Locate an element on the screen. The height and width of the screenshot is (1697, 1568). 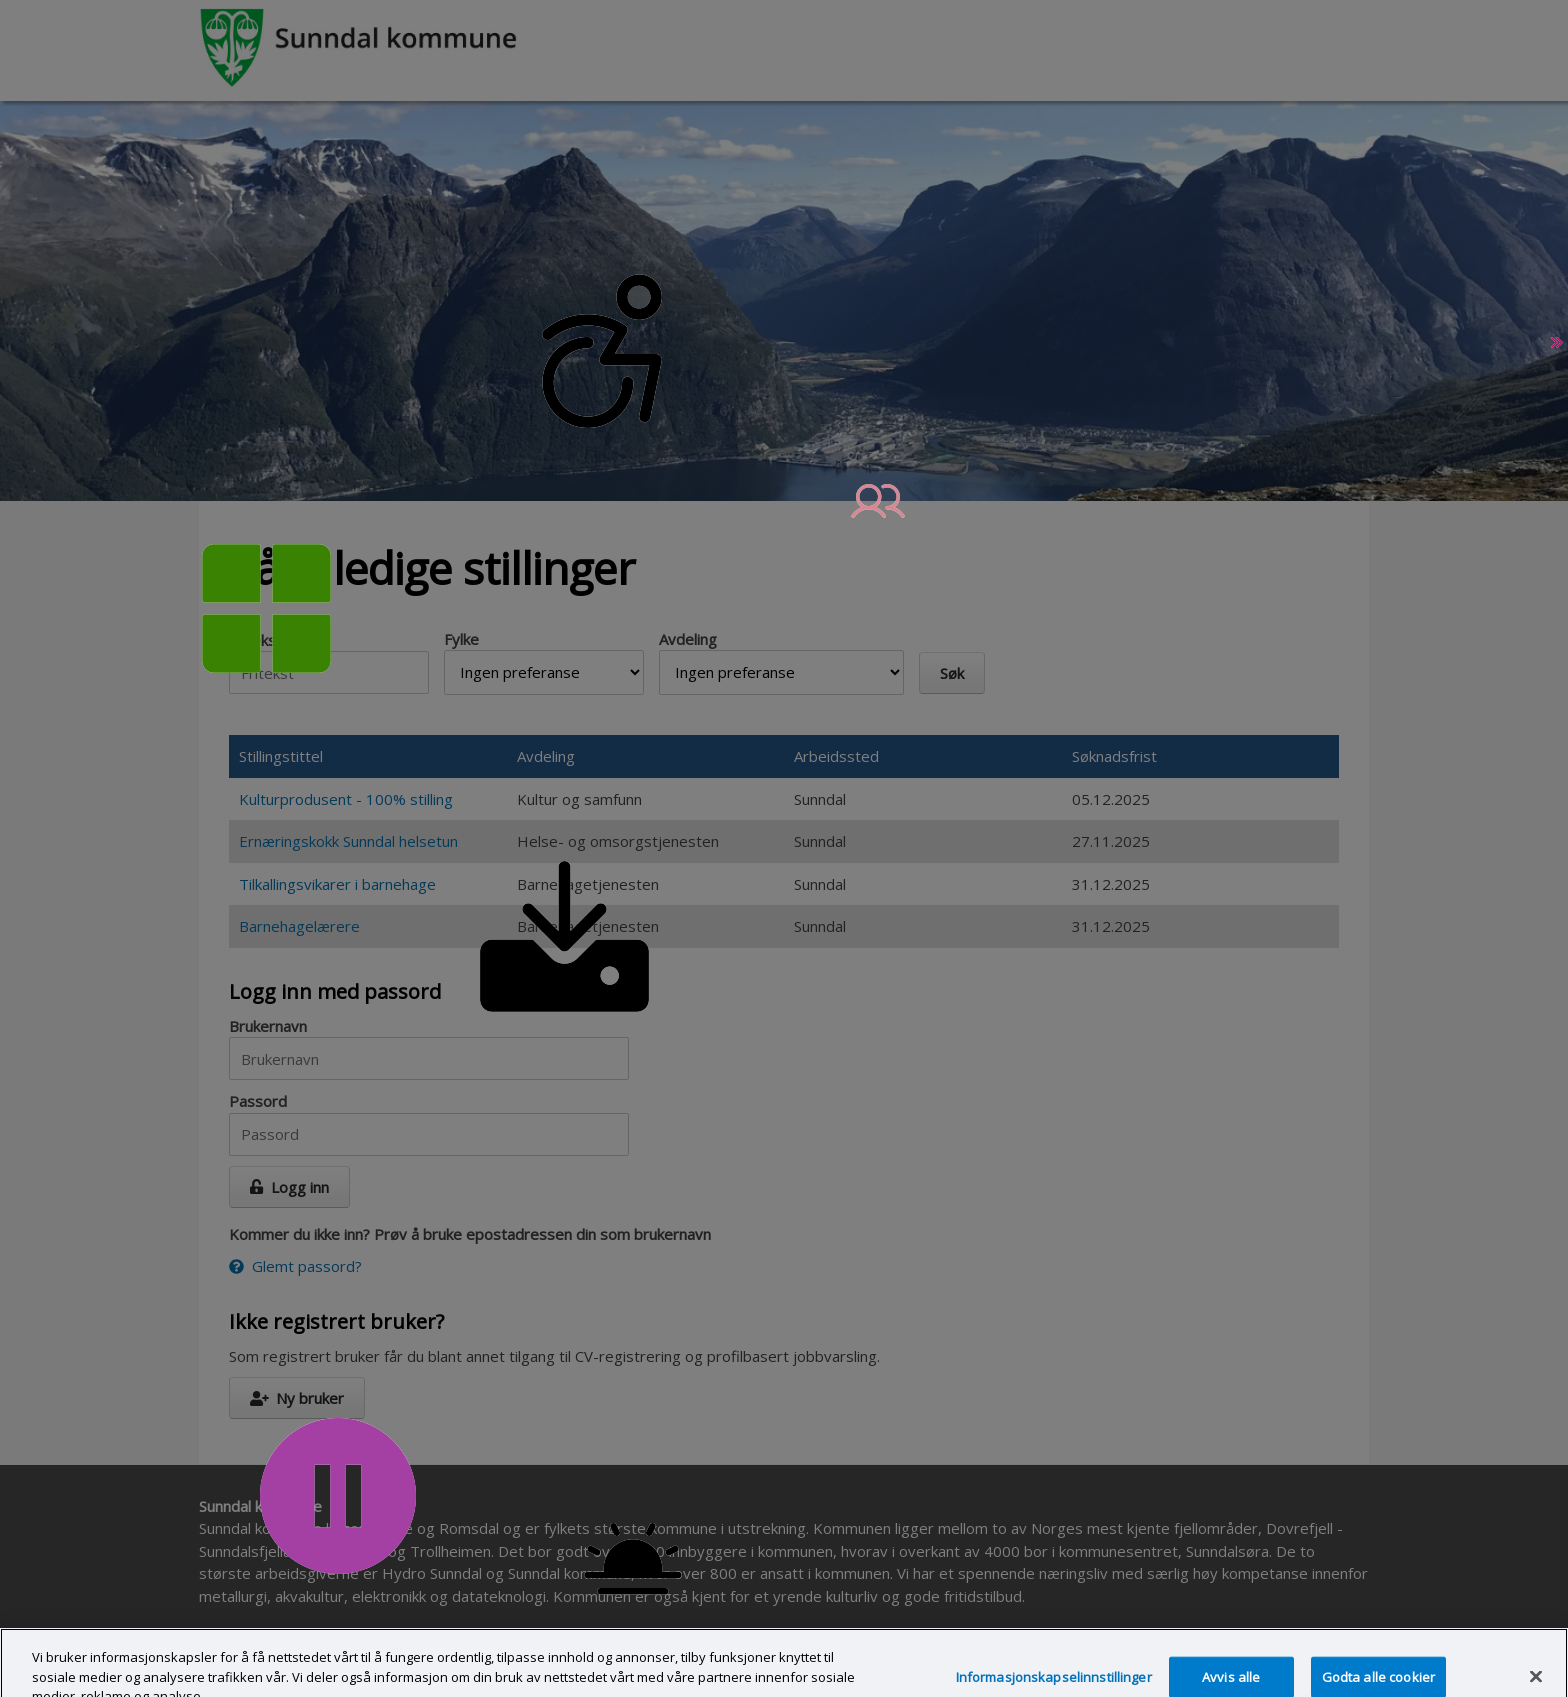
pause media playback is located at coordinates (338, 1496).